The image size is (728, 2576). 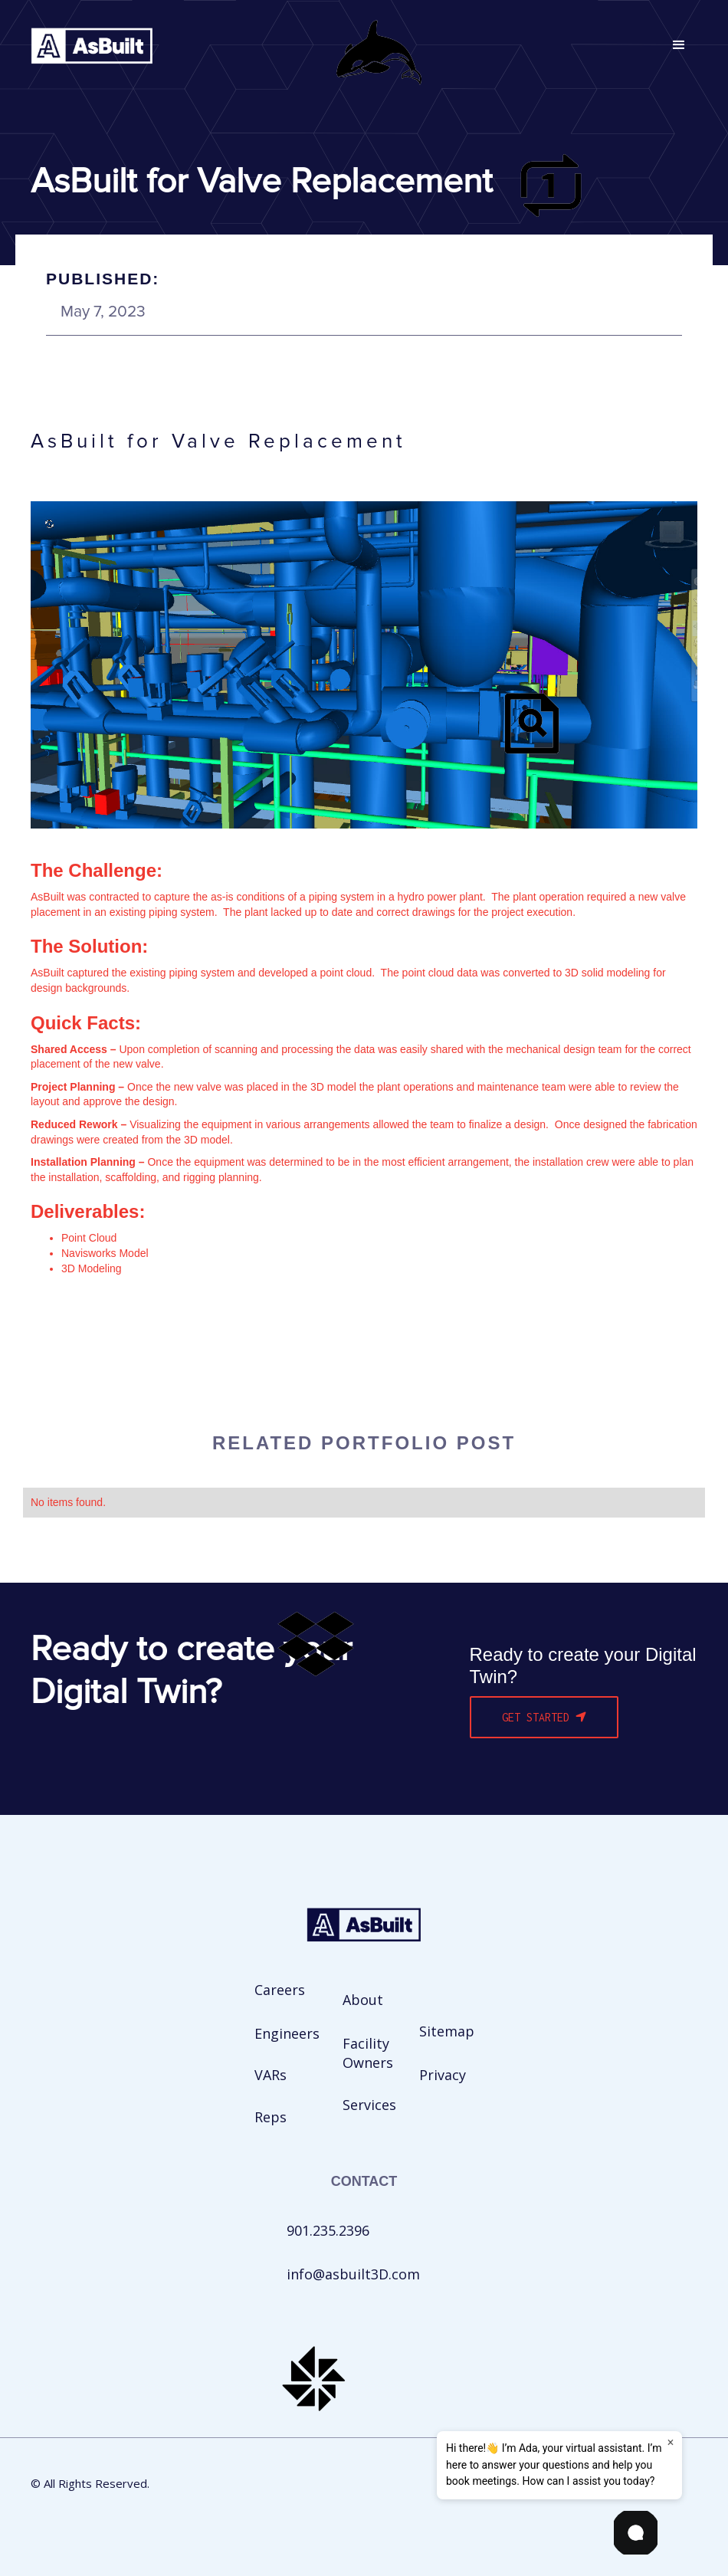 What do you see at coordinates (316, 1644) in the screenshot?
I see `open Dropbox cloud storage` at bounding box center [316, 1644].